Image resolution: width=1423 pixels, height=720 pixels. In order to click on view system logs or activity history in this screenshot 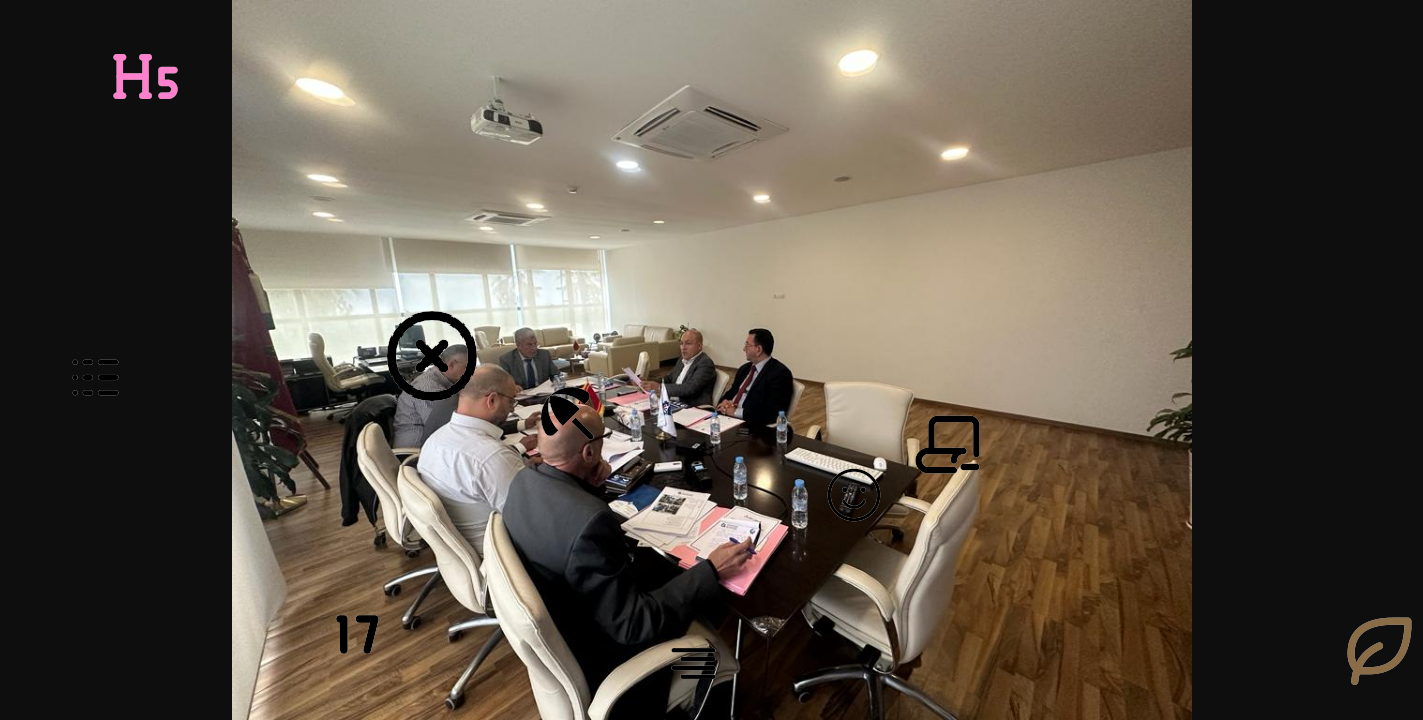, I will do `click(95, 377)`.